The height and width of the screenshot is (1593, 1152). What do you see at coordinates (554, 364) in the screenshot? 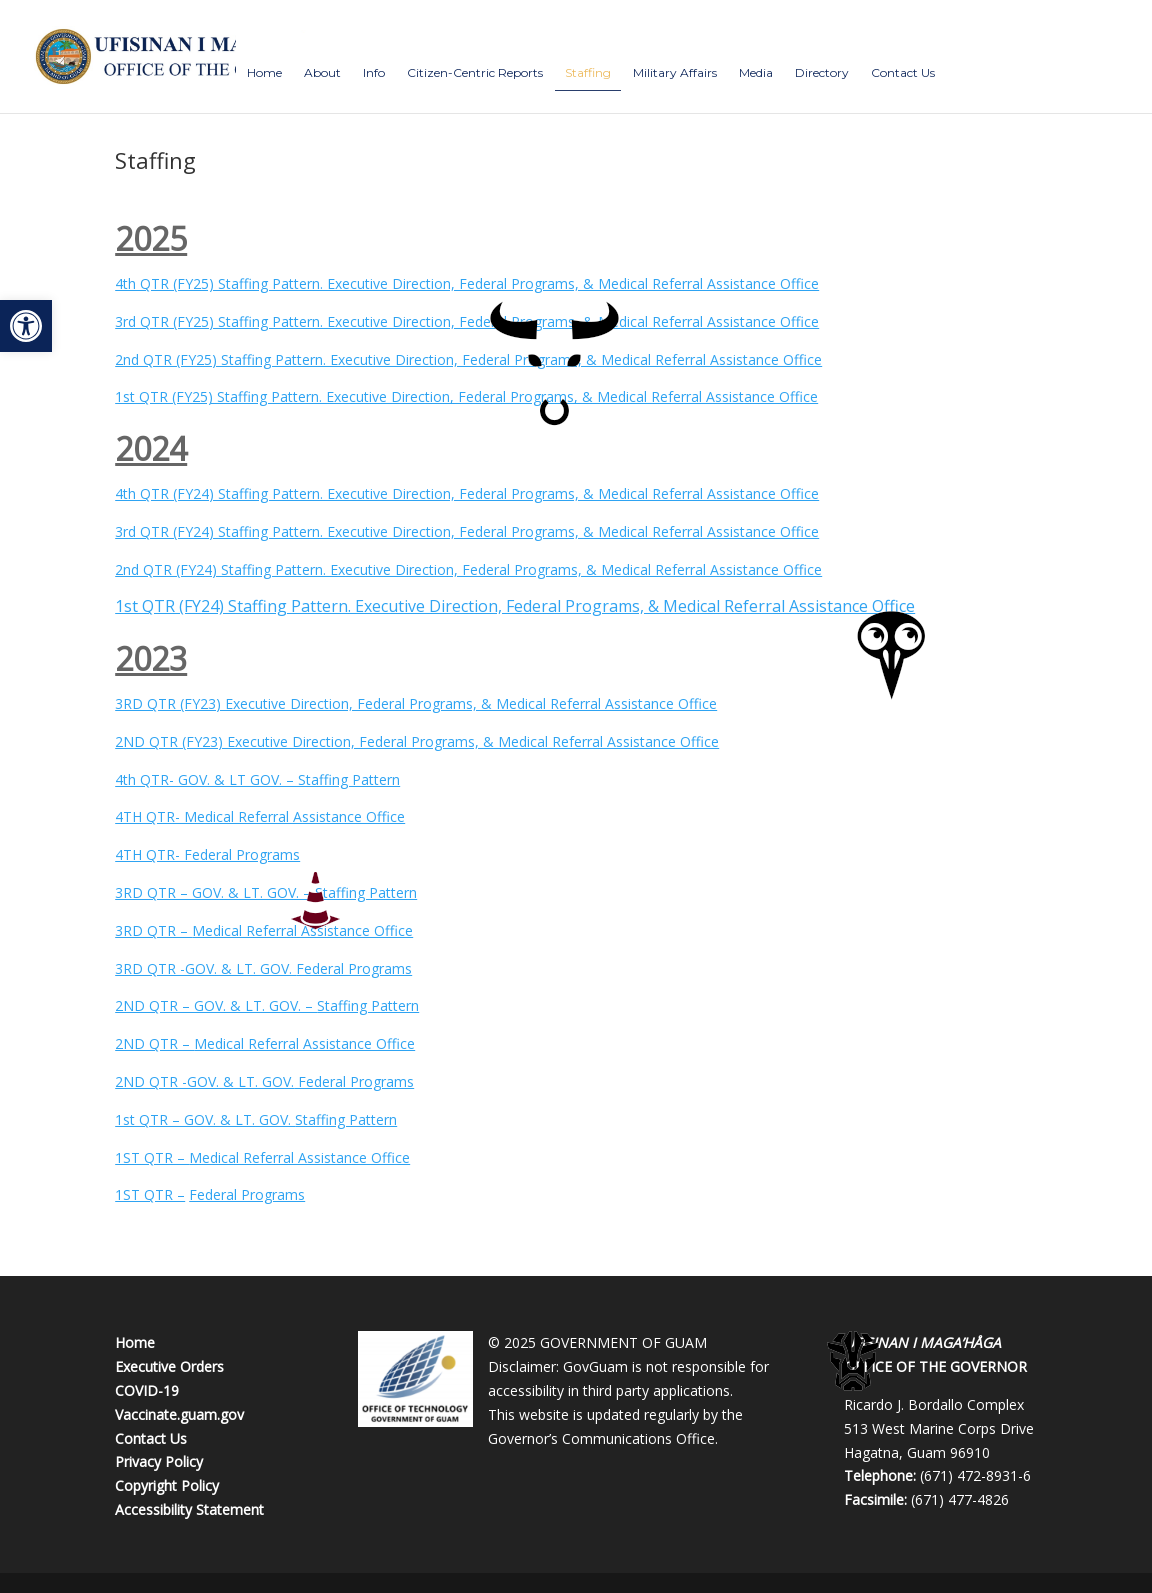
I see `represents a bull or taurus zodiac sign` at bounding box center [554, 364].